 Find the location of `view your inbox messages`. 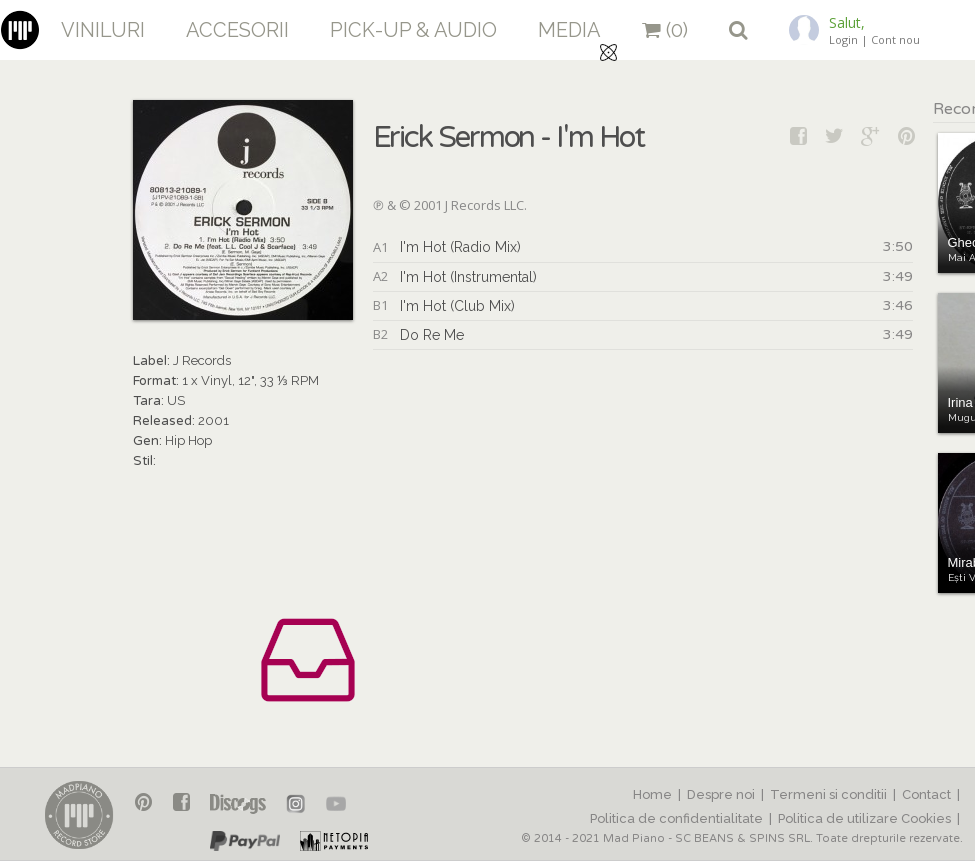

view your inbox messages is located at coordinates (308, 659).